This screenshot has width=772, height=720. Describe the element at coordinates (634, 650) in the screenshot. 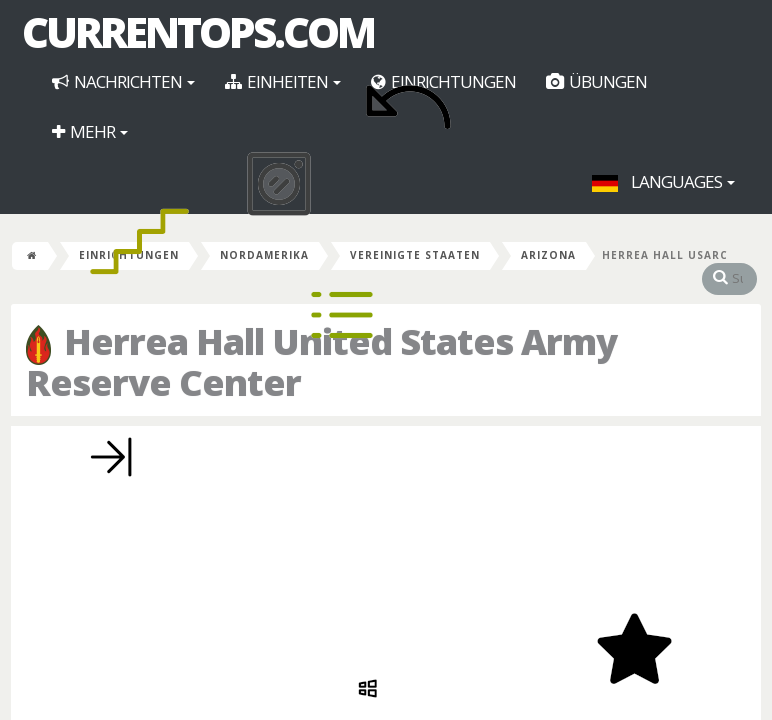

I see `add item to favorites` at that location.